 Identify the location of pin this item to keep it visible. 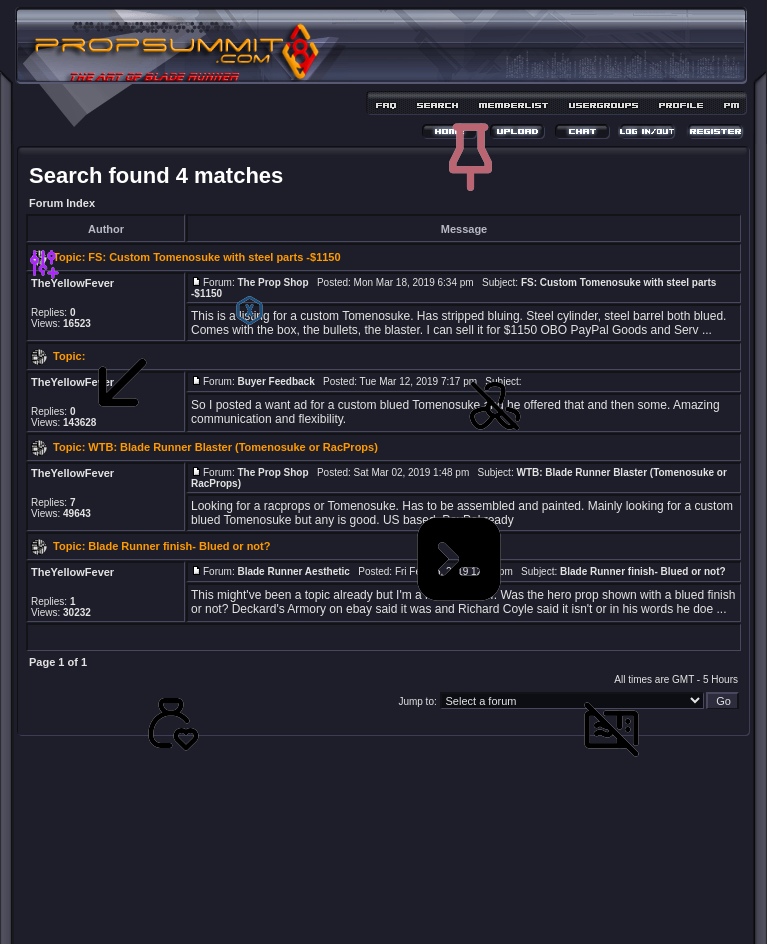
(470, 155).